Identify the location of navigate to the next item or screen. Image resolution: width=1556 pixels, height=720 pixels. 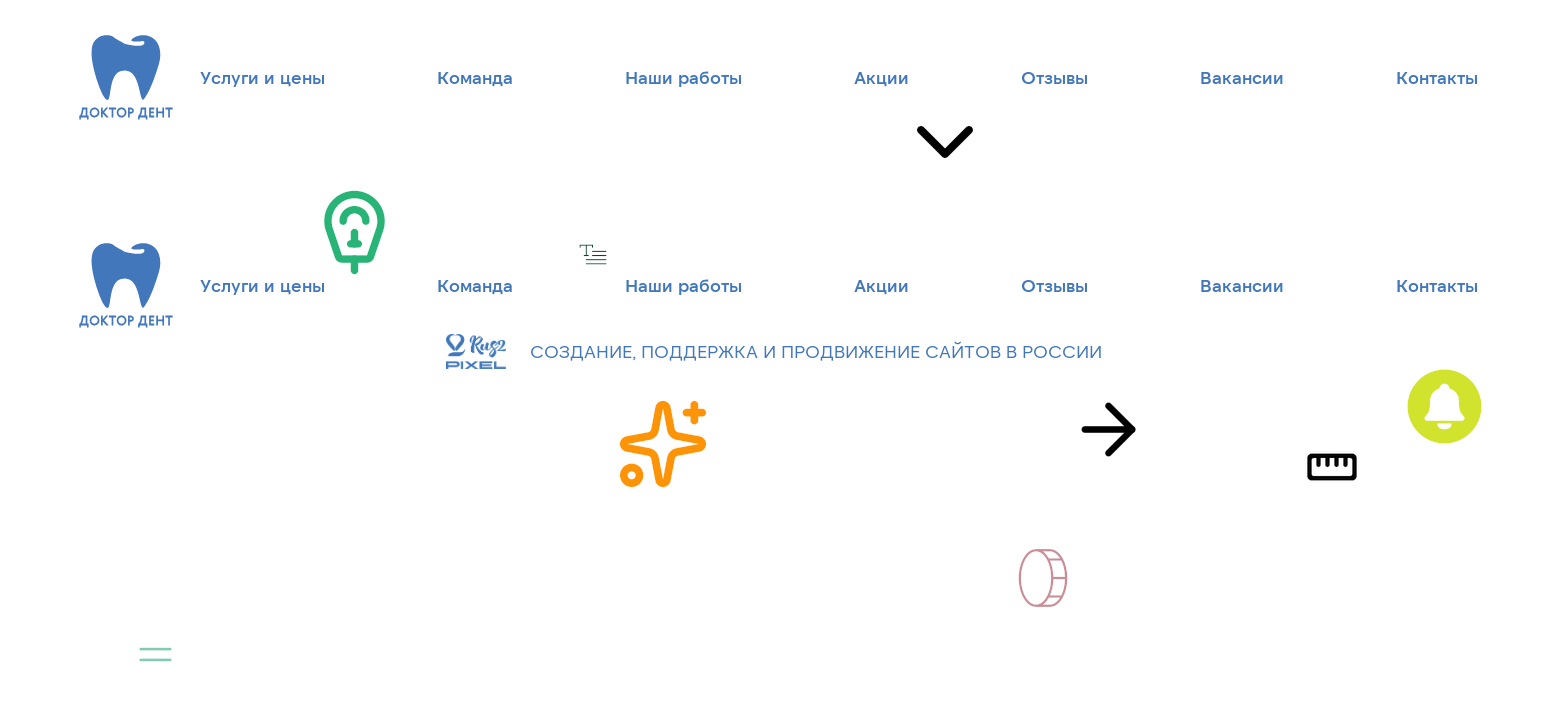
(1108, 429).